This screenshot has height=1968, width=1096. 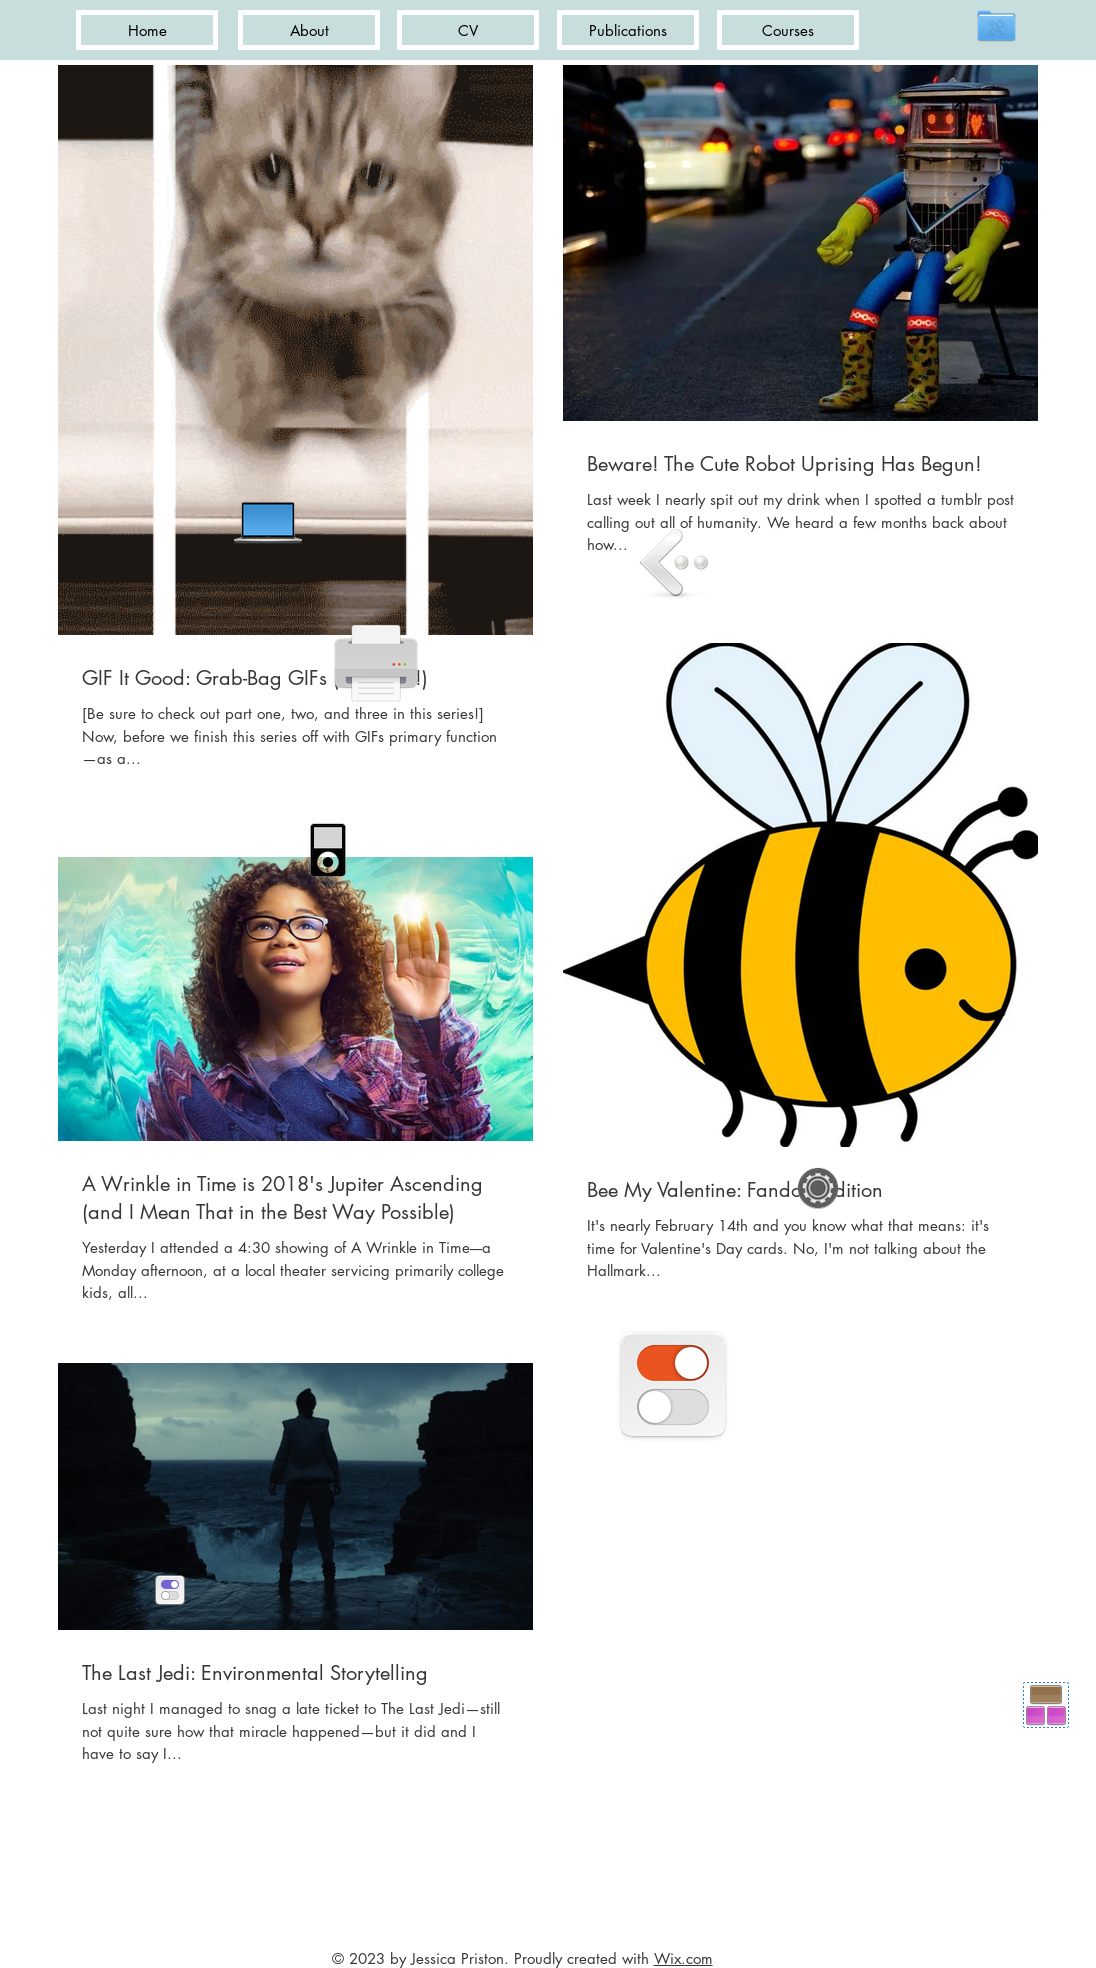 What do you see at coordinates (376, 663) in the screenshot?
I see `print current document or page` at bounding box center [376, 663].